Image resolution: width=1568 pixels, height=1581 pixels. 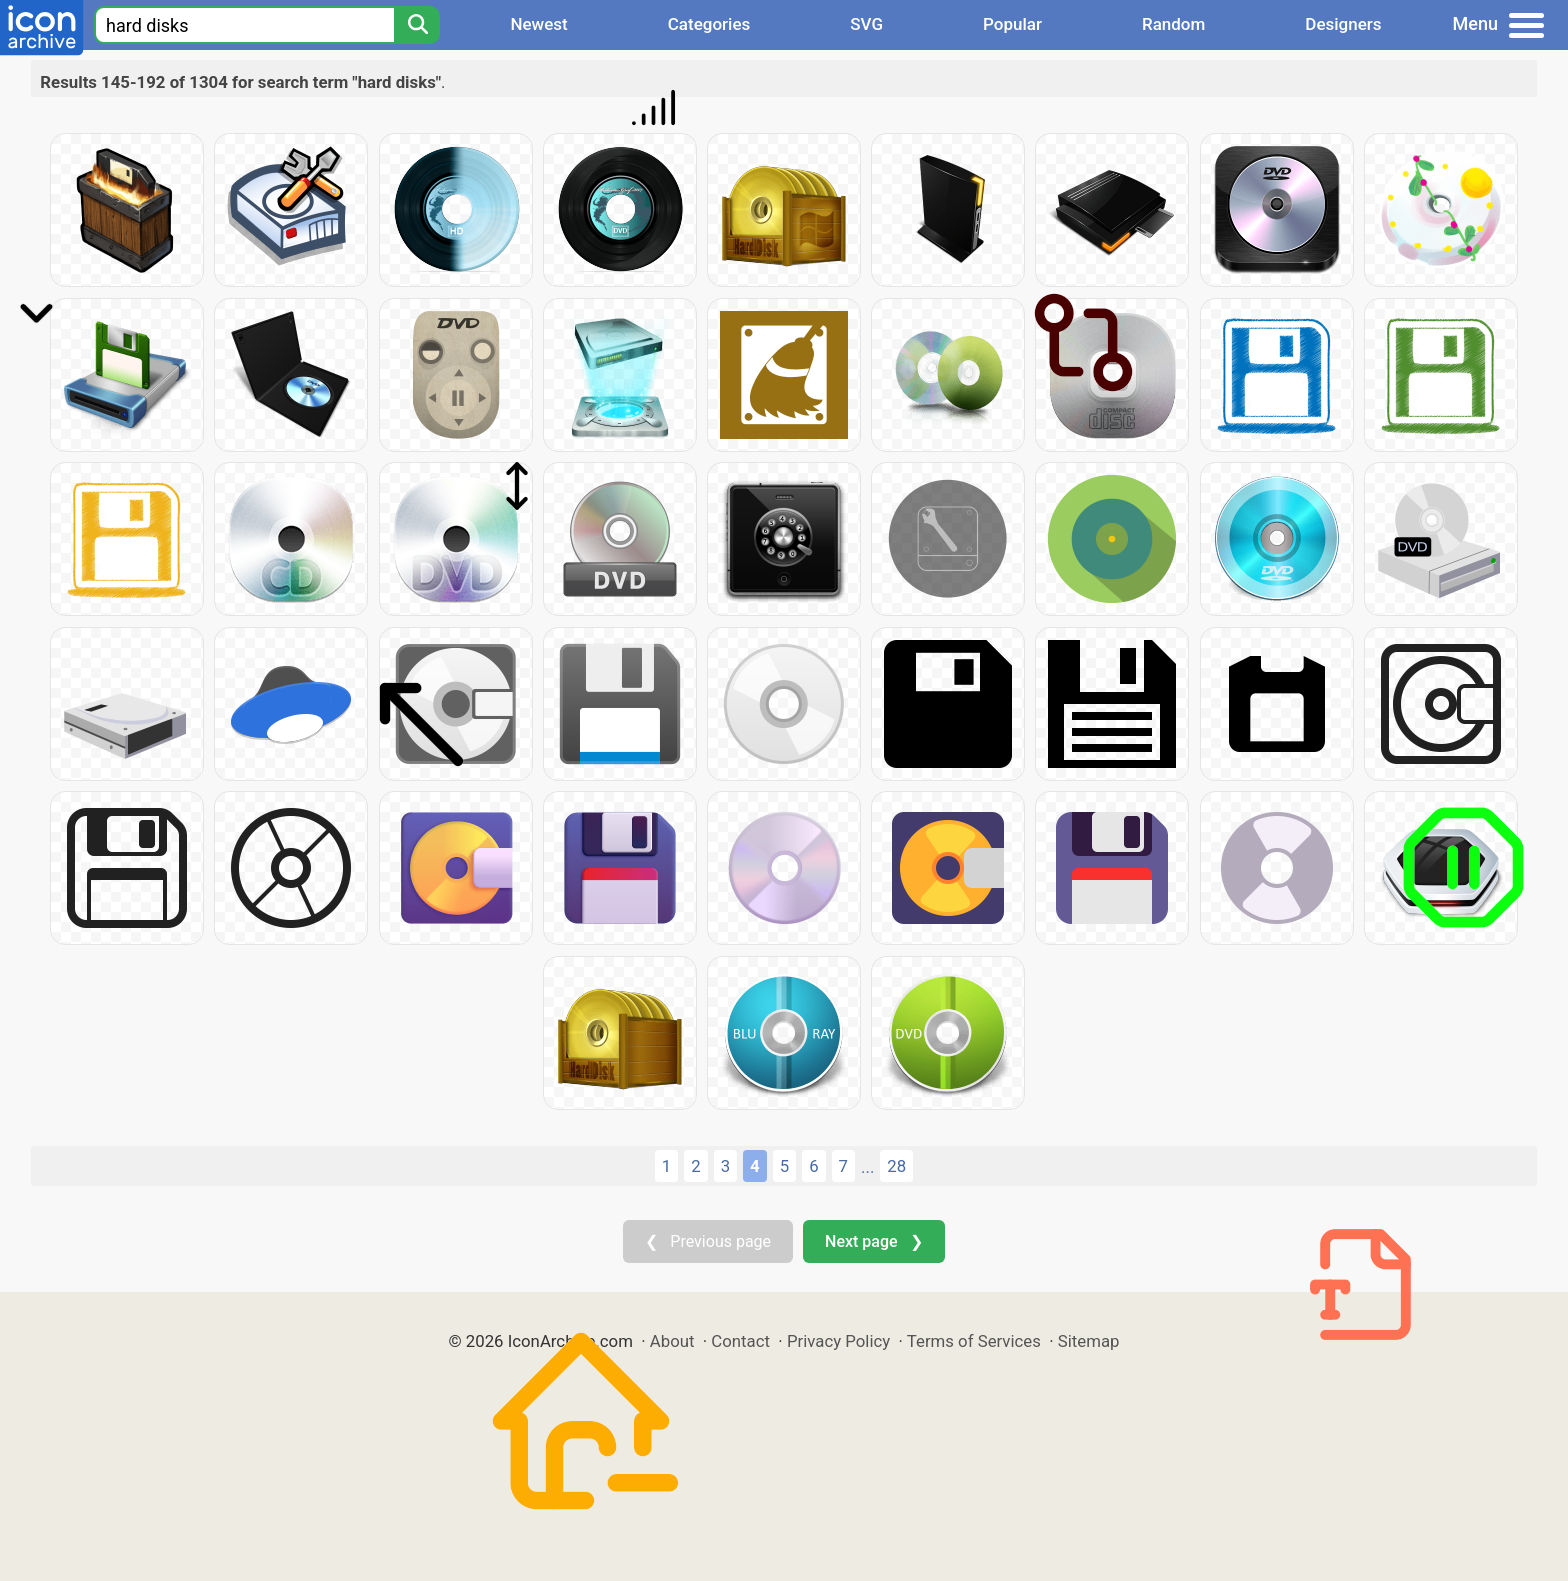 What do you see at coordinates (1365, 1284) in the screenshot?
I see `text or document file type` at bounding box center [1365, 1284].